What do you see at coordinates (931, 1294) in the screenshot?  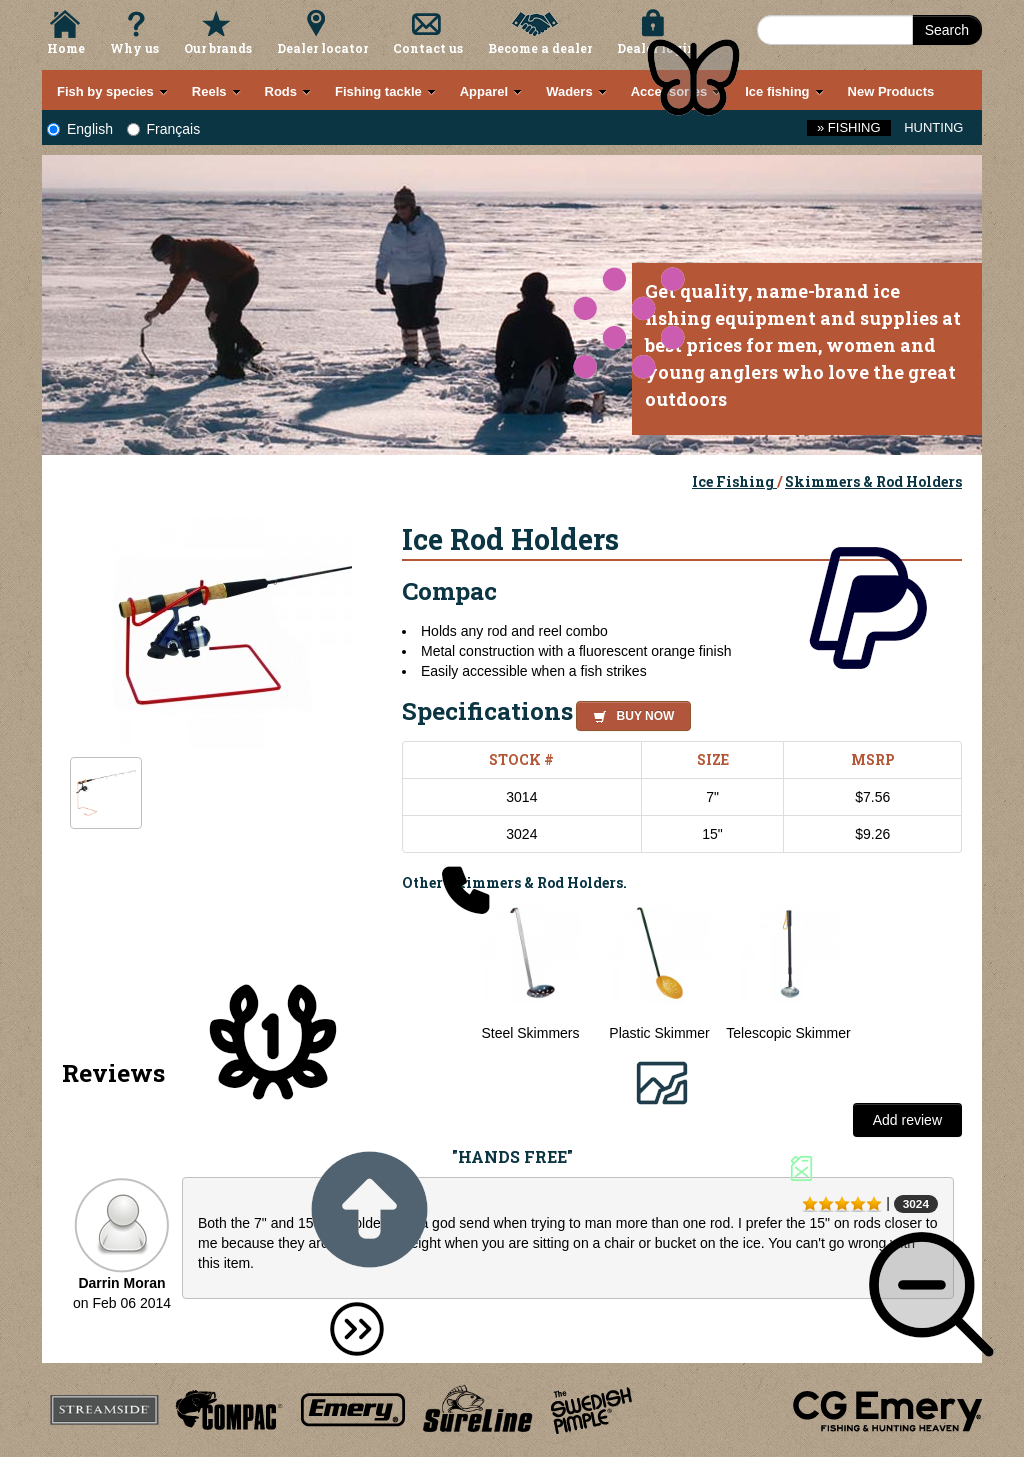 I see `zoom out of the current view` at bounding box center [931, 1294].